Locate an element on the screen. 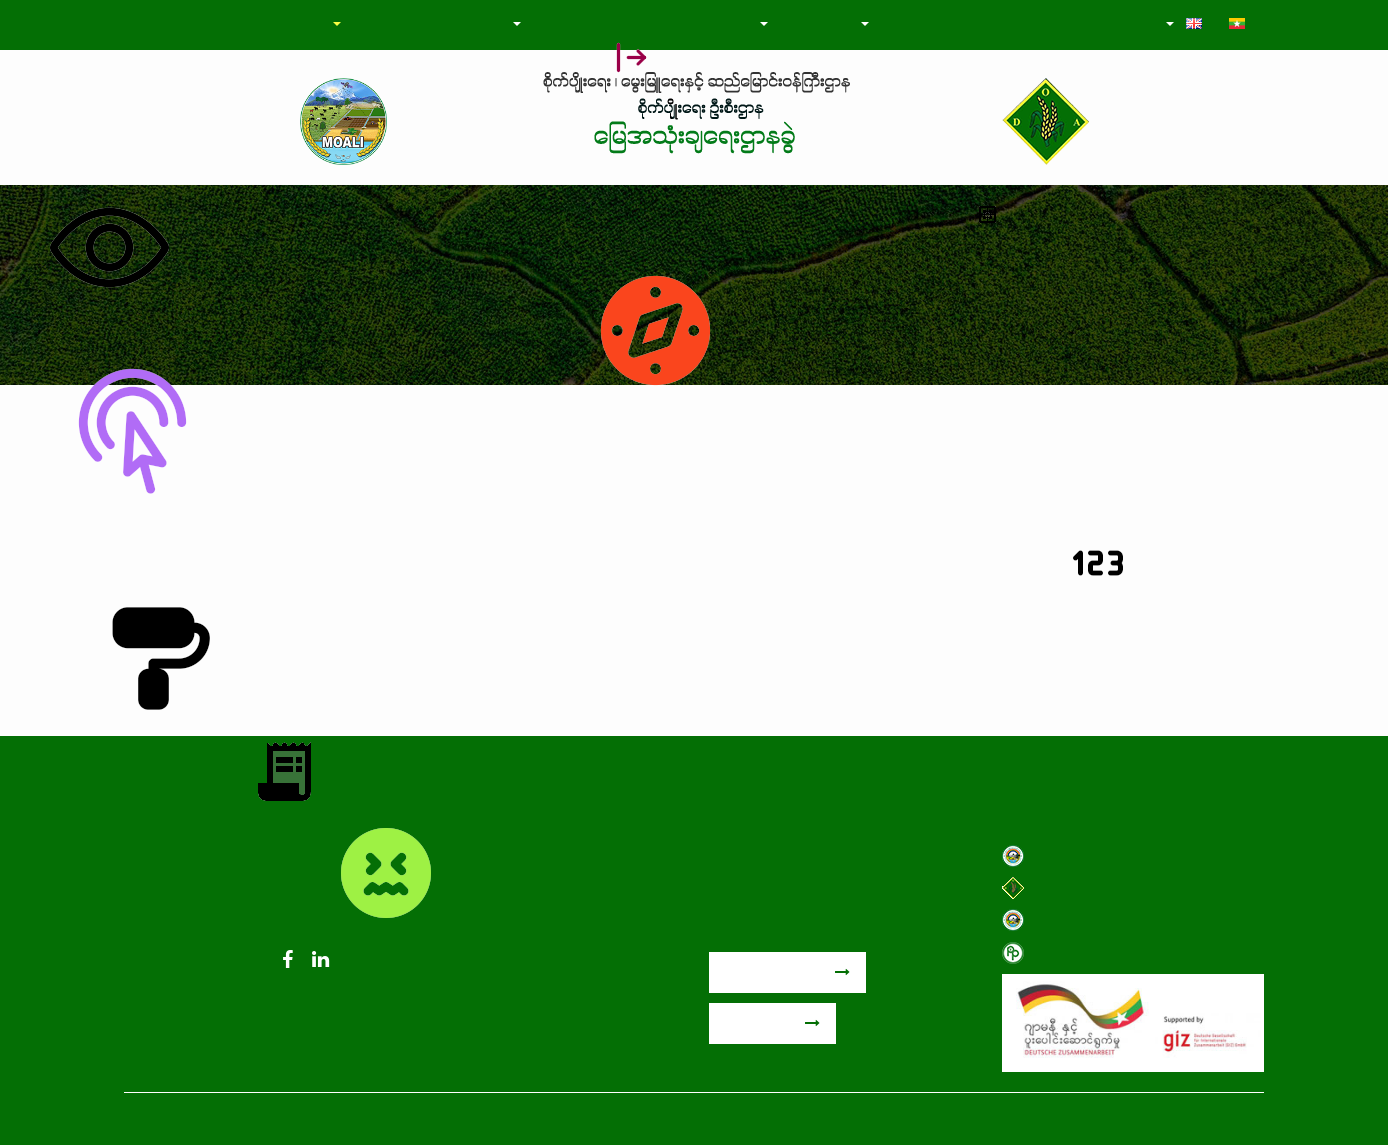  access painting or drawing tools is located at coordinates (153, 658).